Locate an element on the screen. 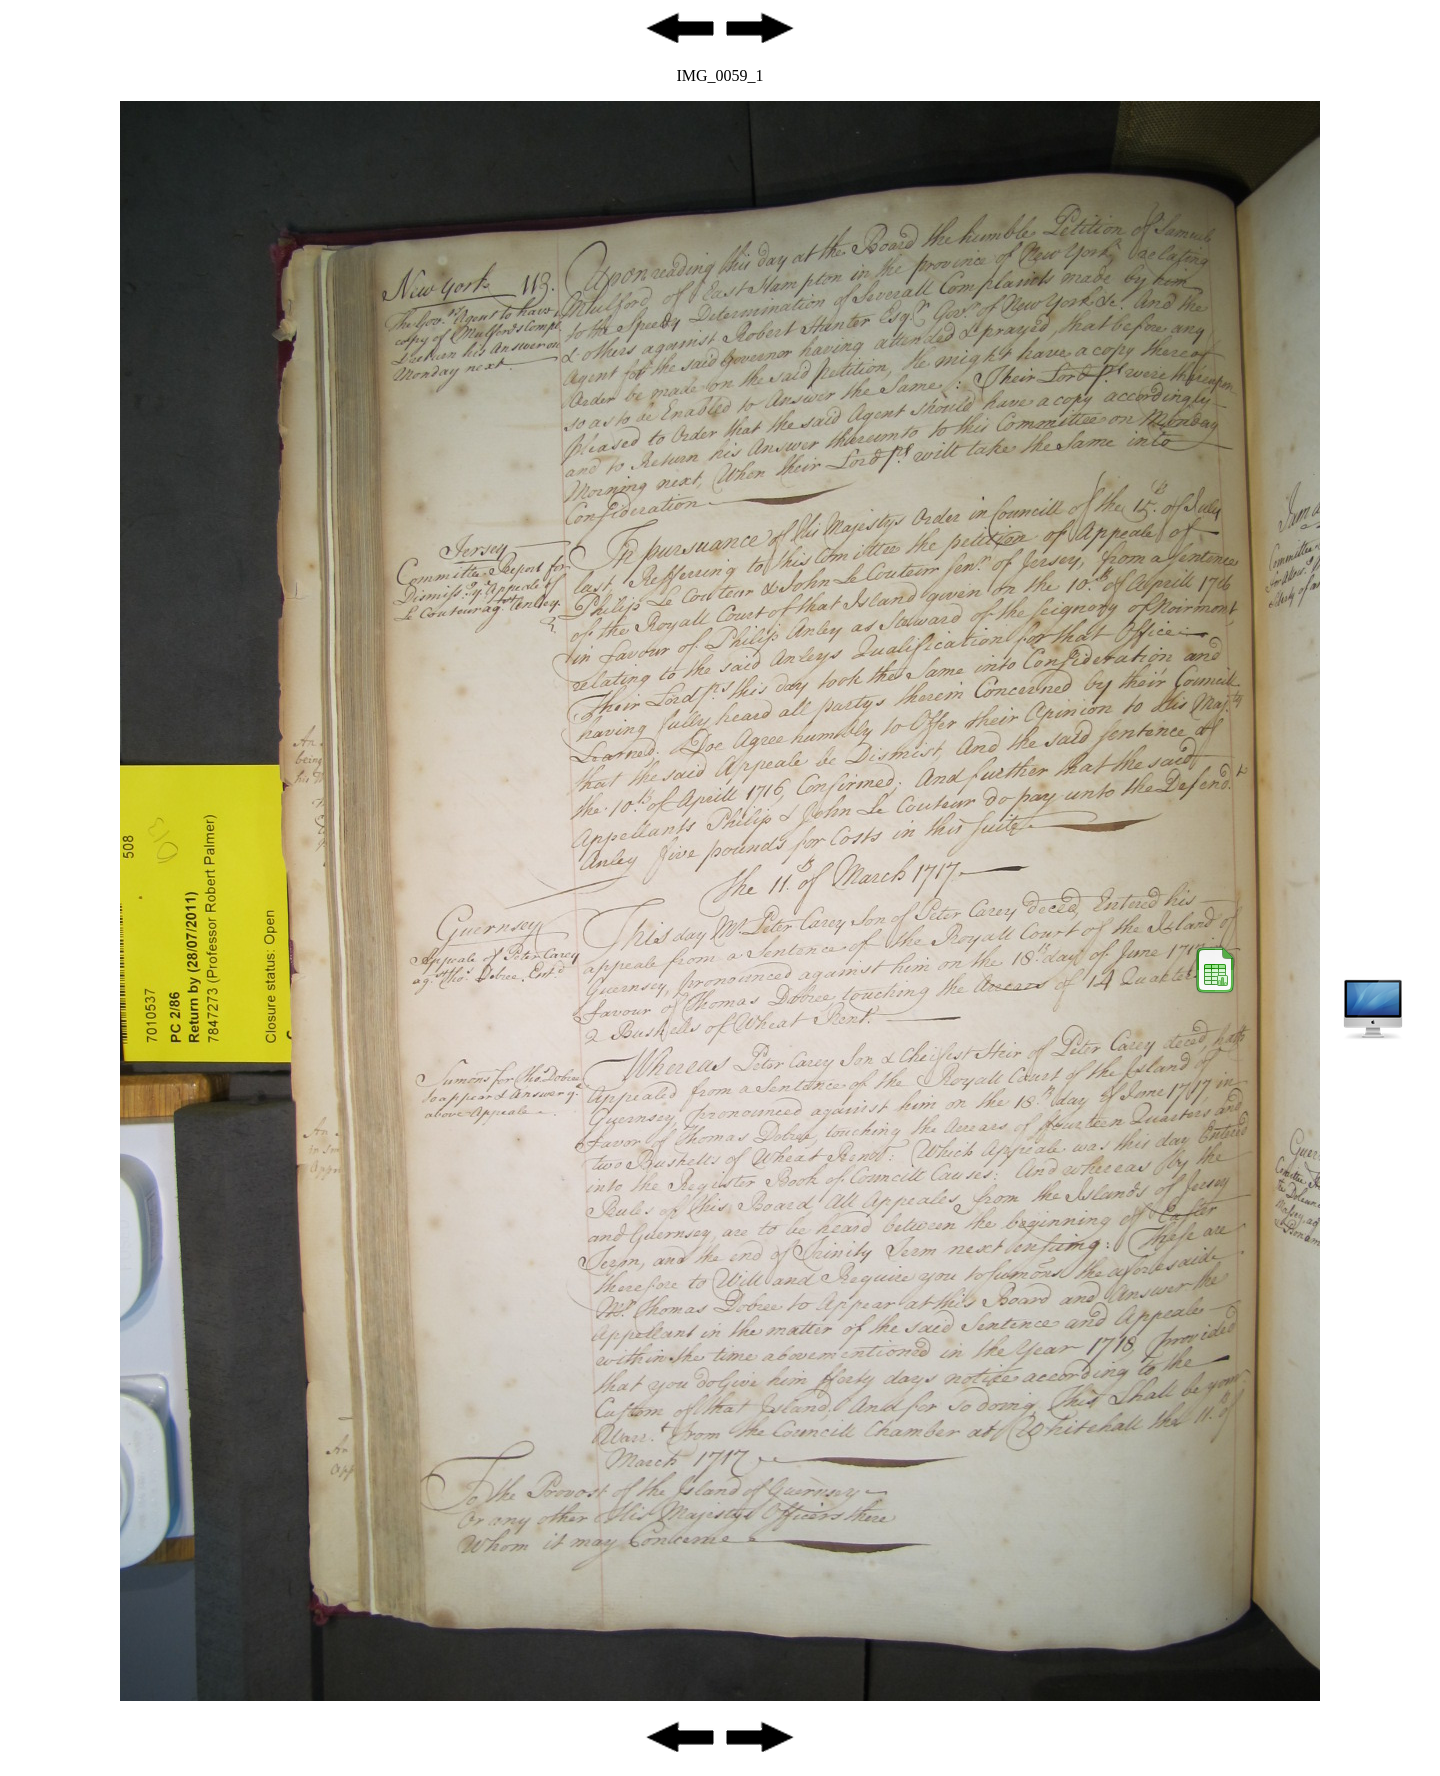  libreoffice calc spreadsheet template file is located at coordinates (1215, 970).